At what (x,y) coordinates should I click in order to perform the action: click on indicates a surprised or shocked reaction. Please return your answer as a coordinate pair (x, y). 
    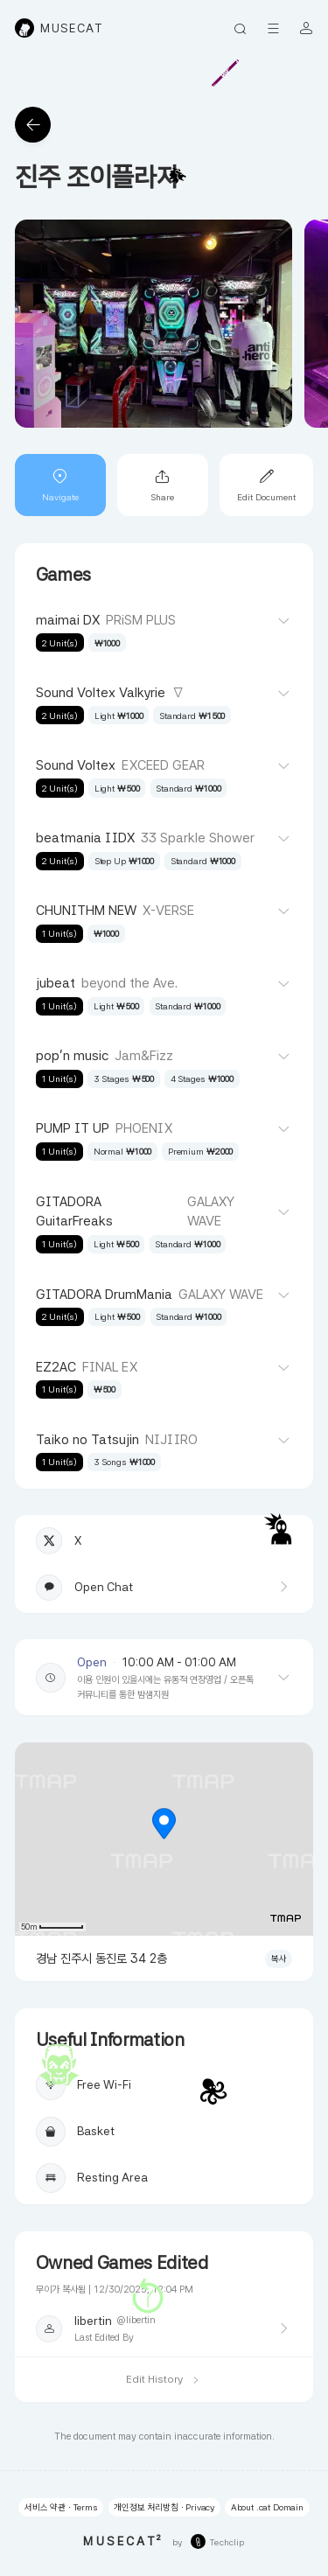
    Looking at the image, I should click on (279, 1528).